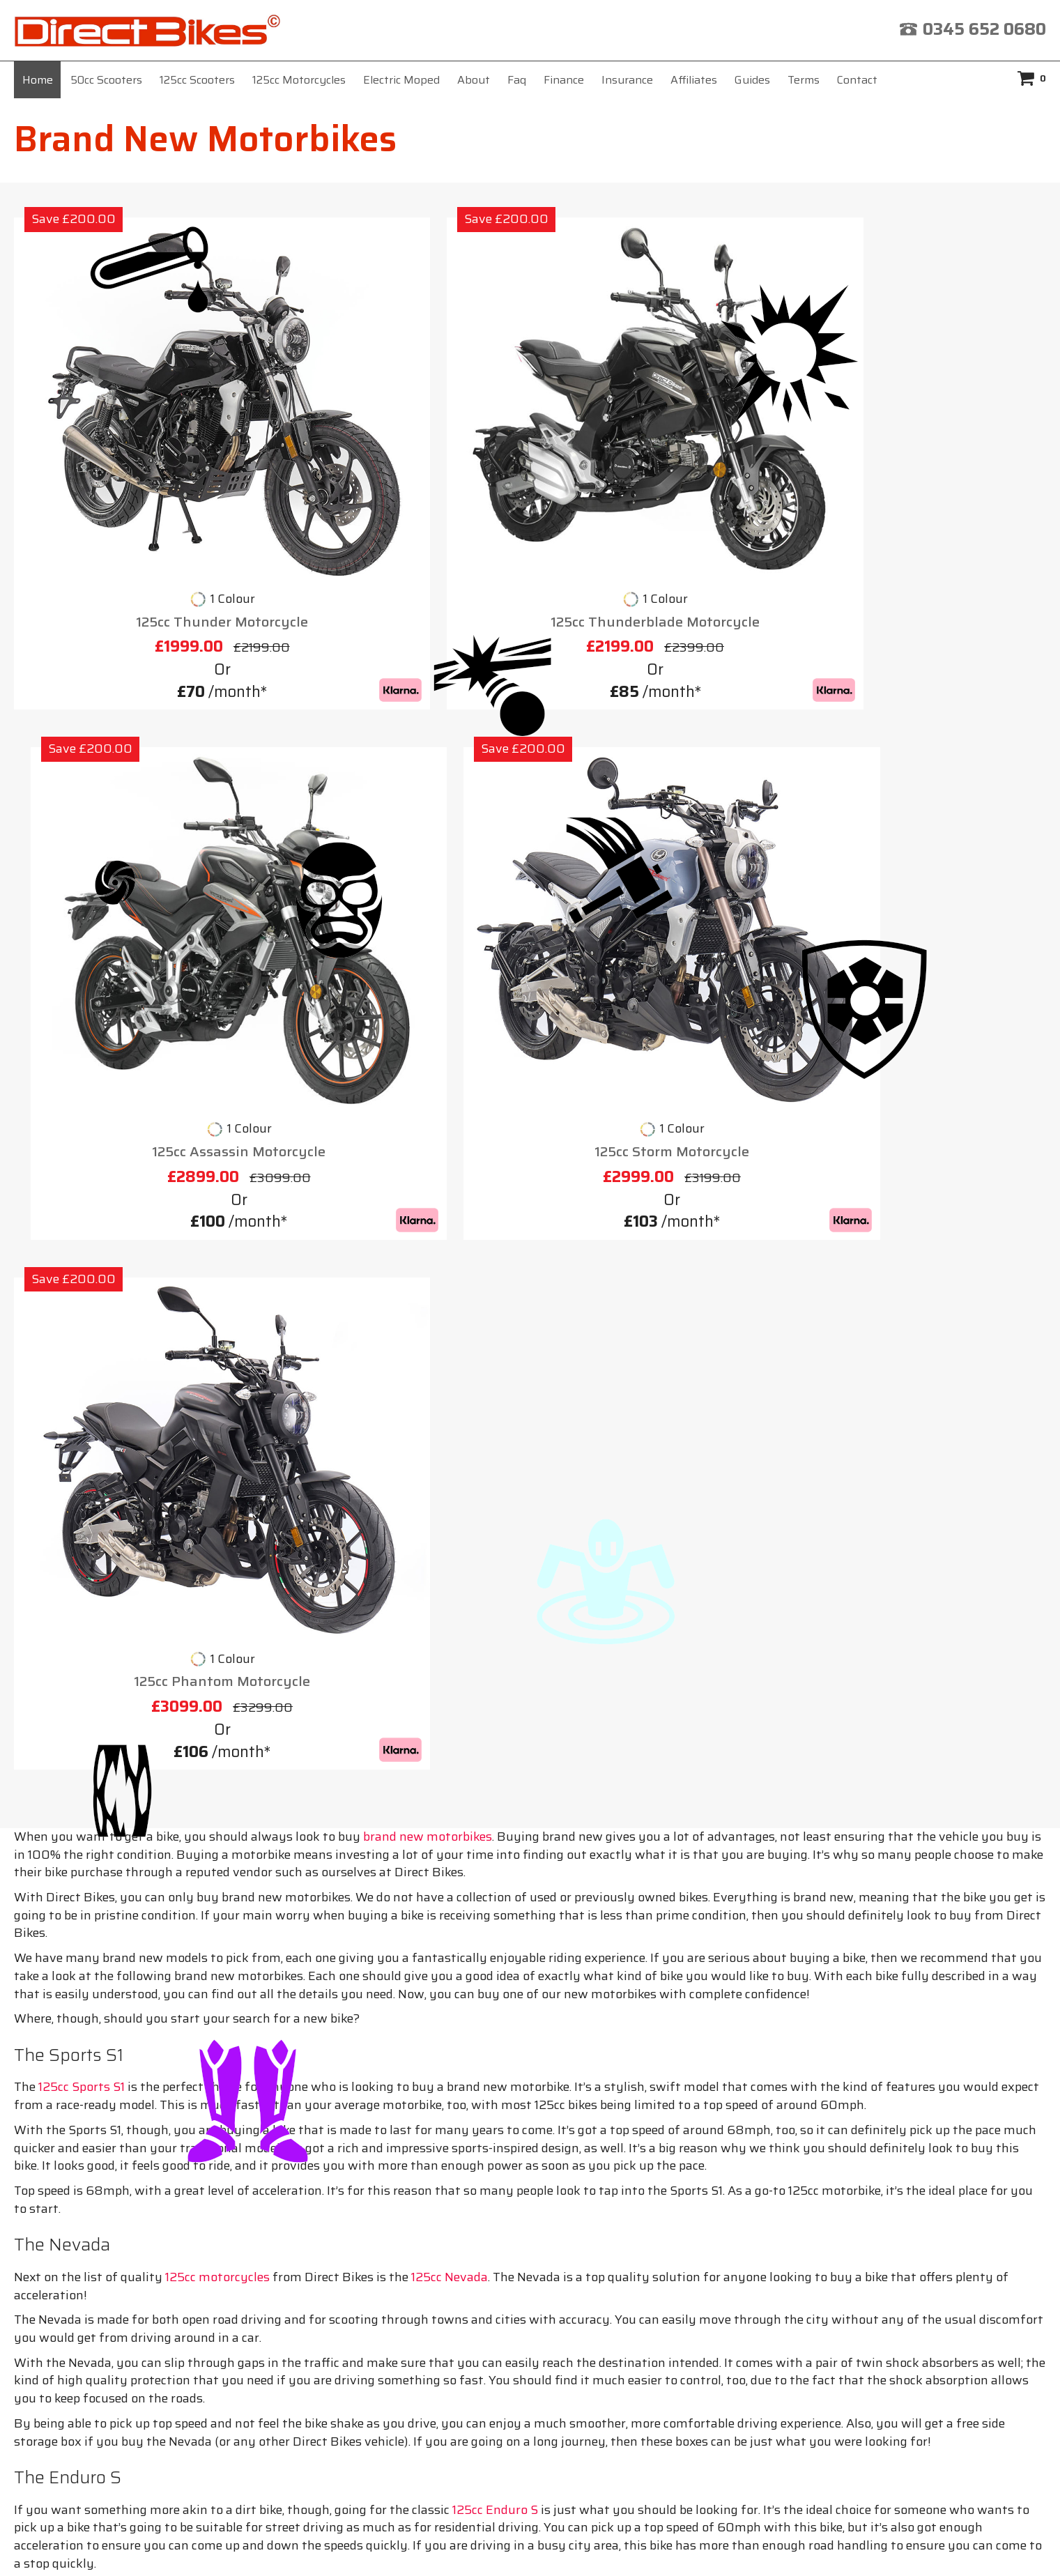  I want to click on indicates quicksand hazard or trap in game, so click(606, 1581).